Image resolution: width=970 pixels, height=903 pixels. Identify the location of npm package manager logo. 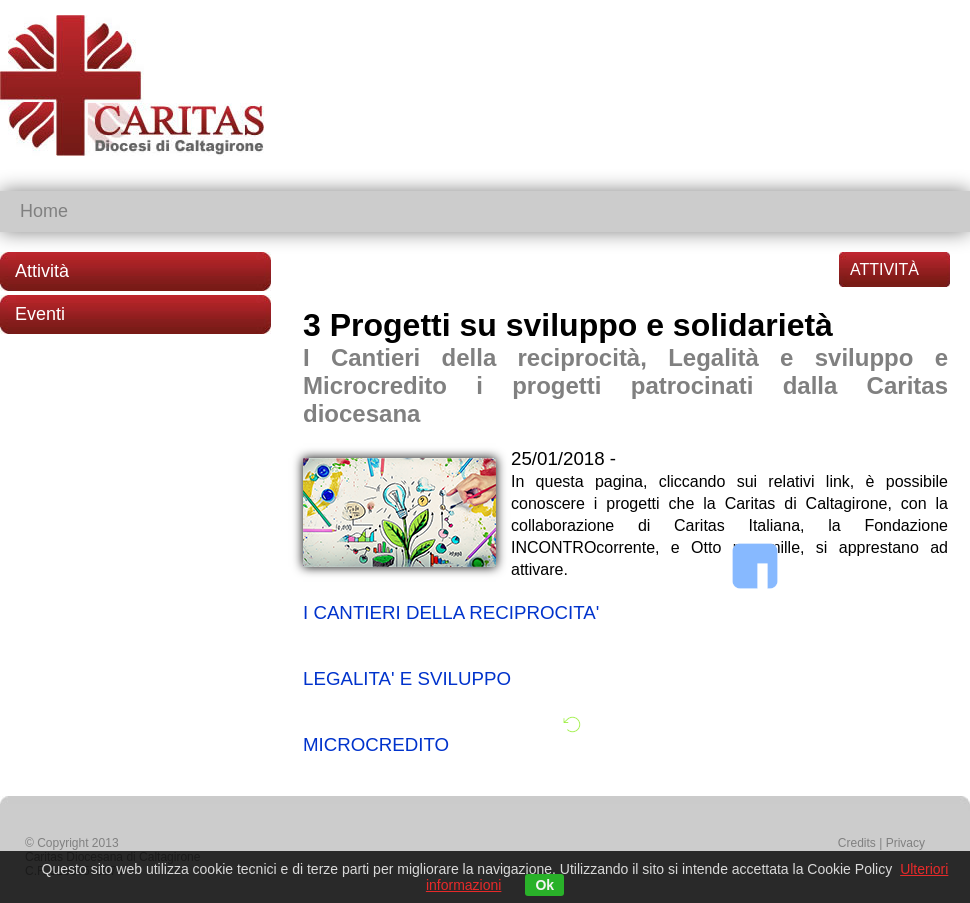
(755, 566).